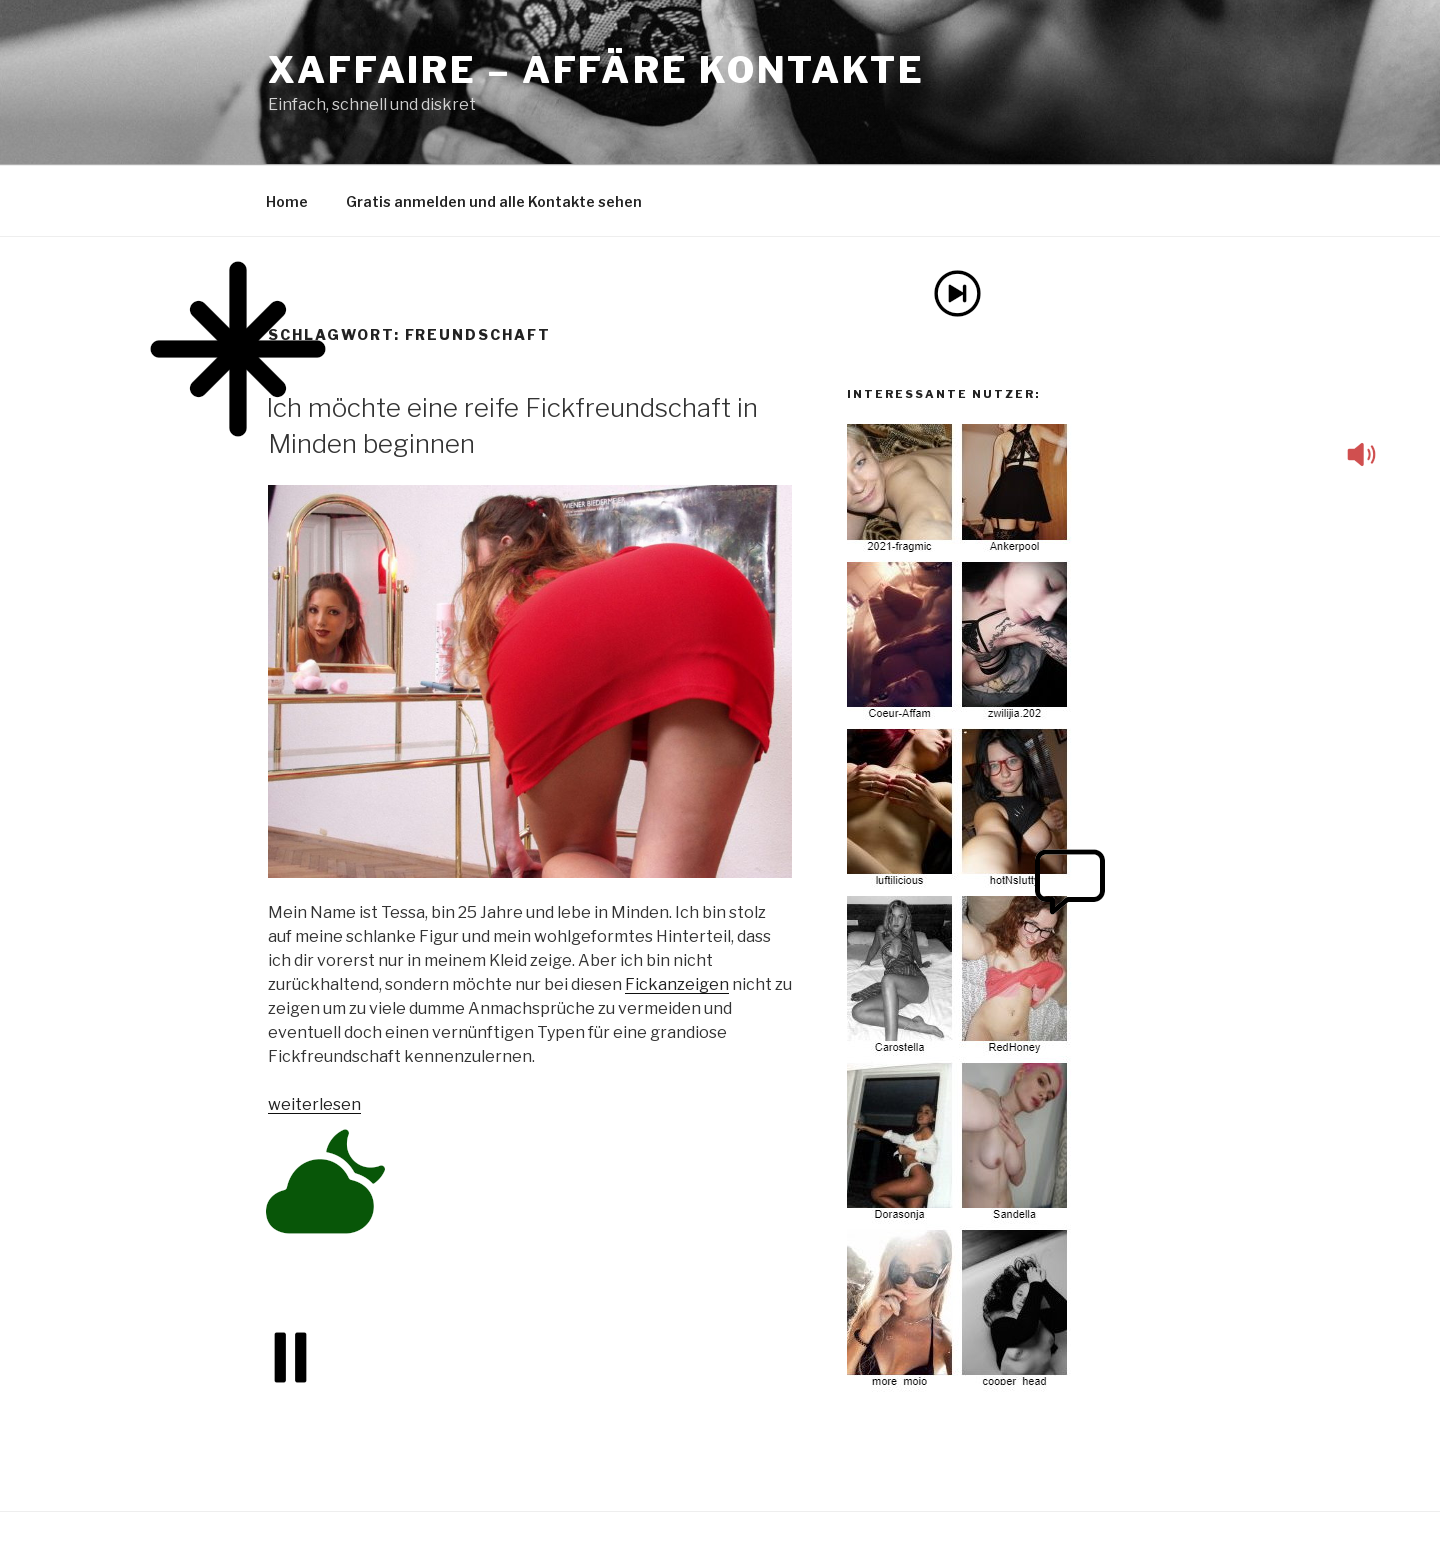 This screenshot has height=1561, width=1440. Describe the element at coordinates (238, 349) in the screenshot. I see `set or view your north star goal` at that location.